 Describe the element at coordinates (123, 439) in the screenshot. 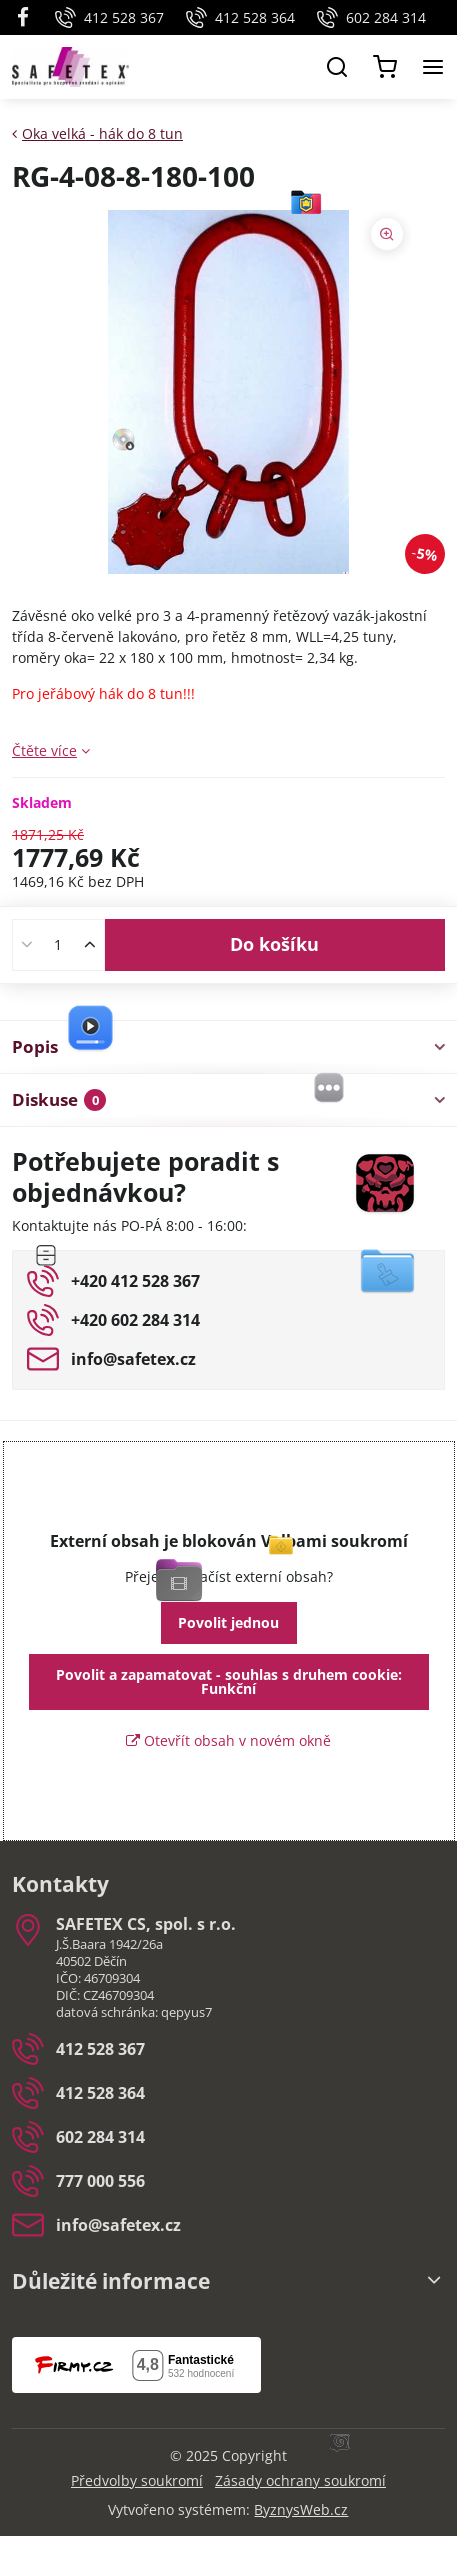

I see `burn files to a CD or DVD` at that location.